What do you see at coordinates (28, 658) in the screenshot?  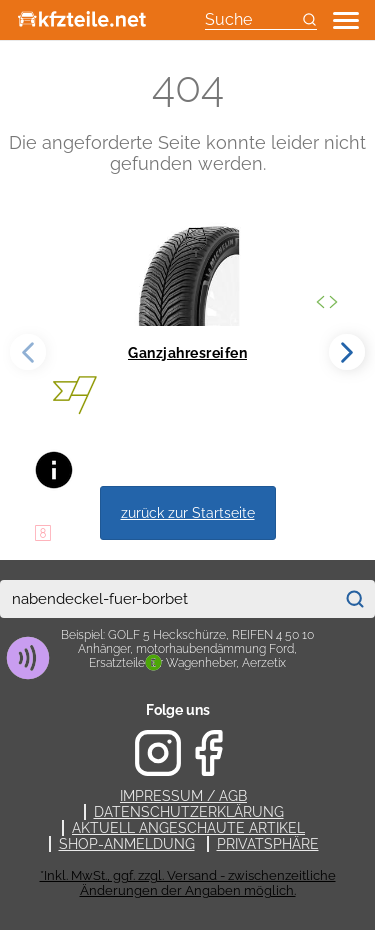 I see `tap to pay with contactless payment` at bounding box center [28, 658].